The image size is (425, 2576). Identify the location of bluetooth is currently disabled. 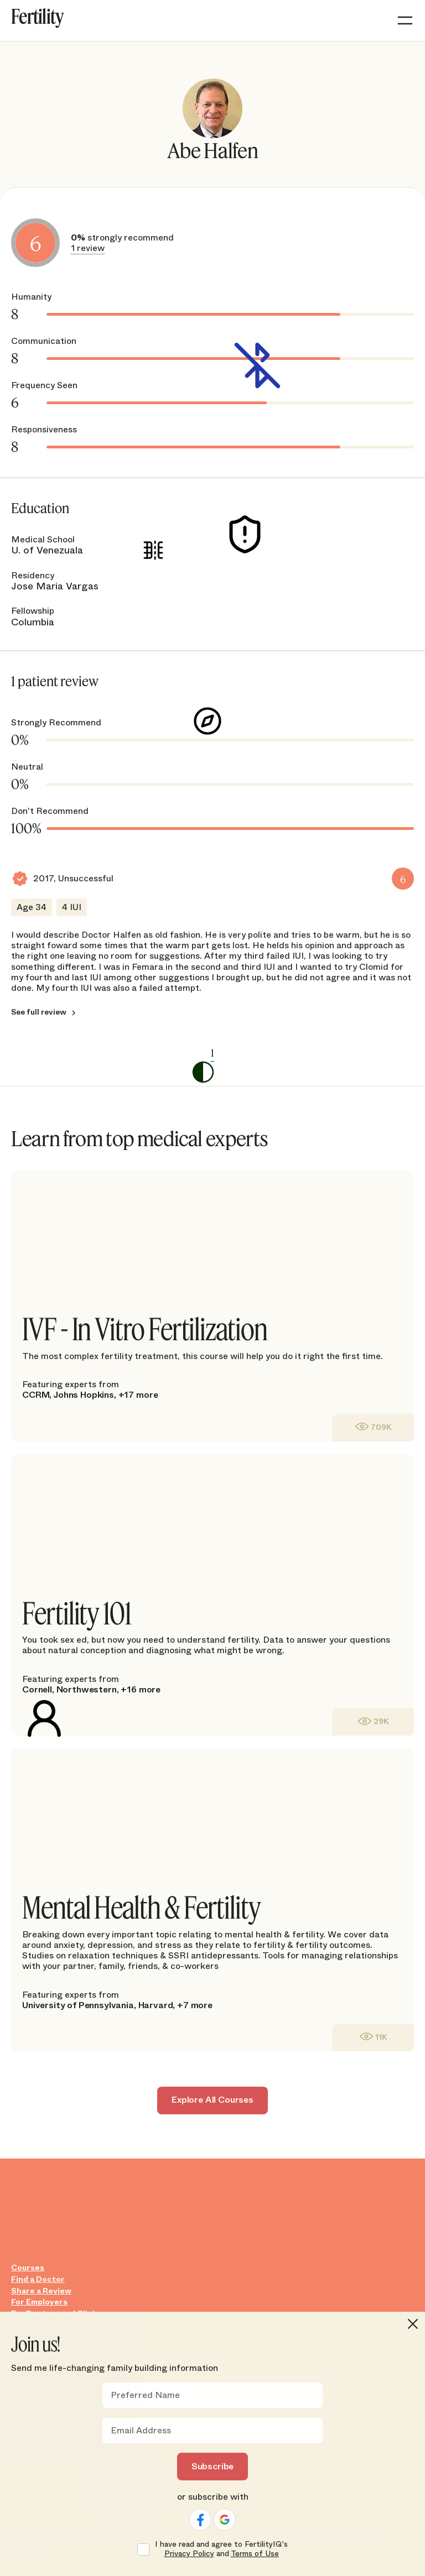
(257, 365).